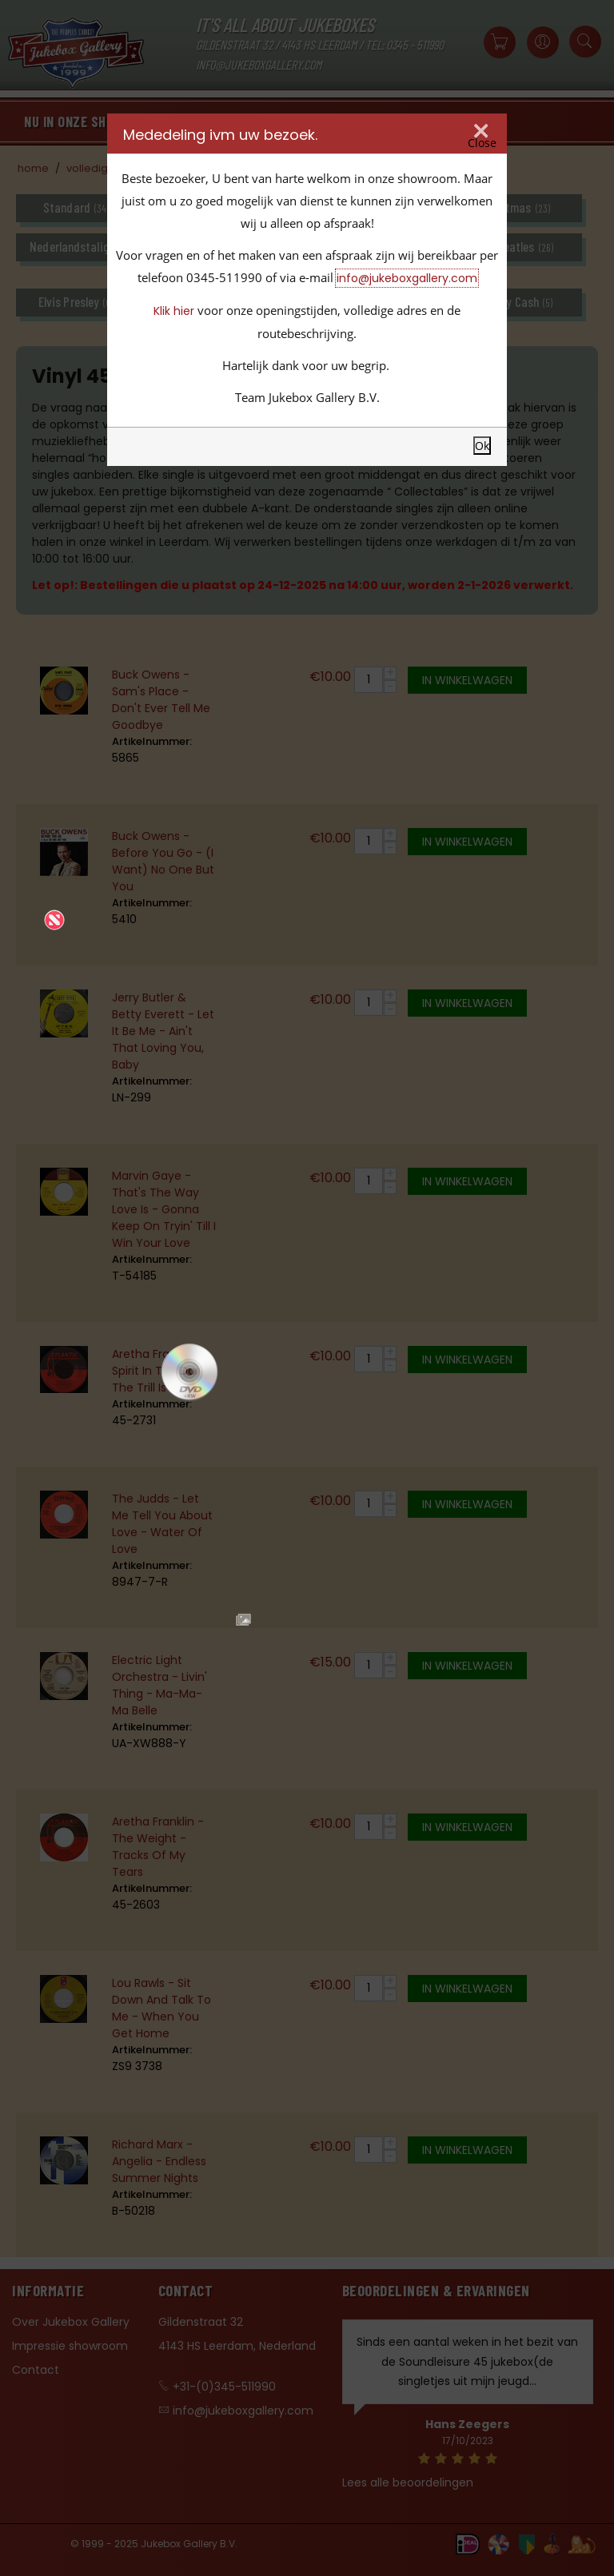 This screenshot has width=614, height=2576. I want to click on a rewritable DVD disc in the system, so click(189, 1373).